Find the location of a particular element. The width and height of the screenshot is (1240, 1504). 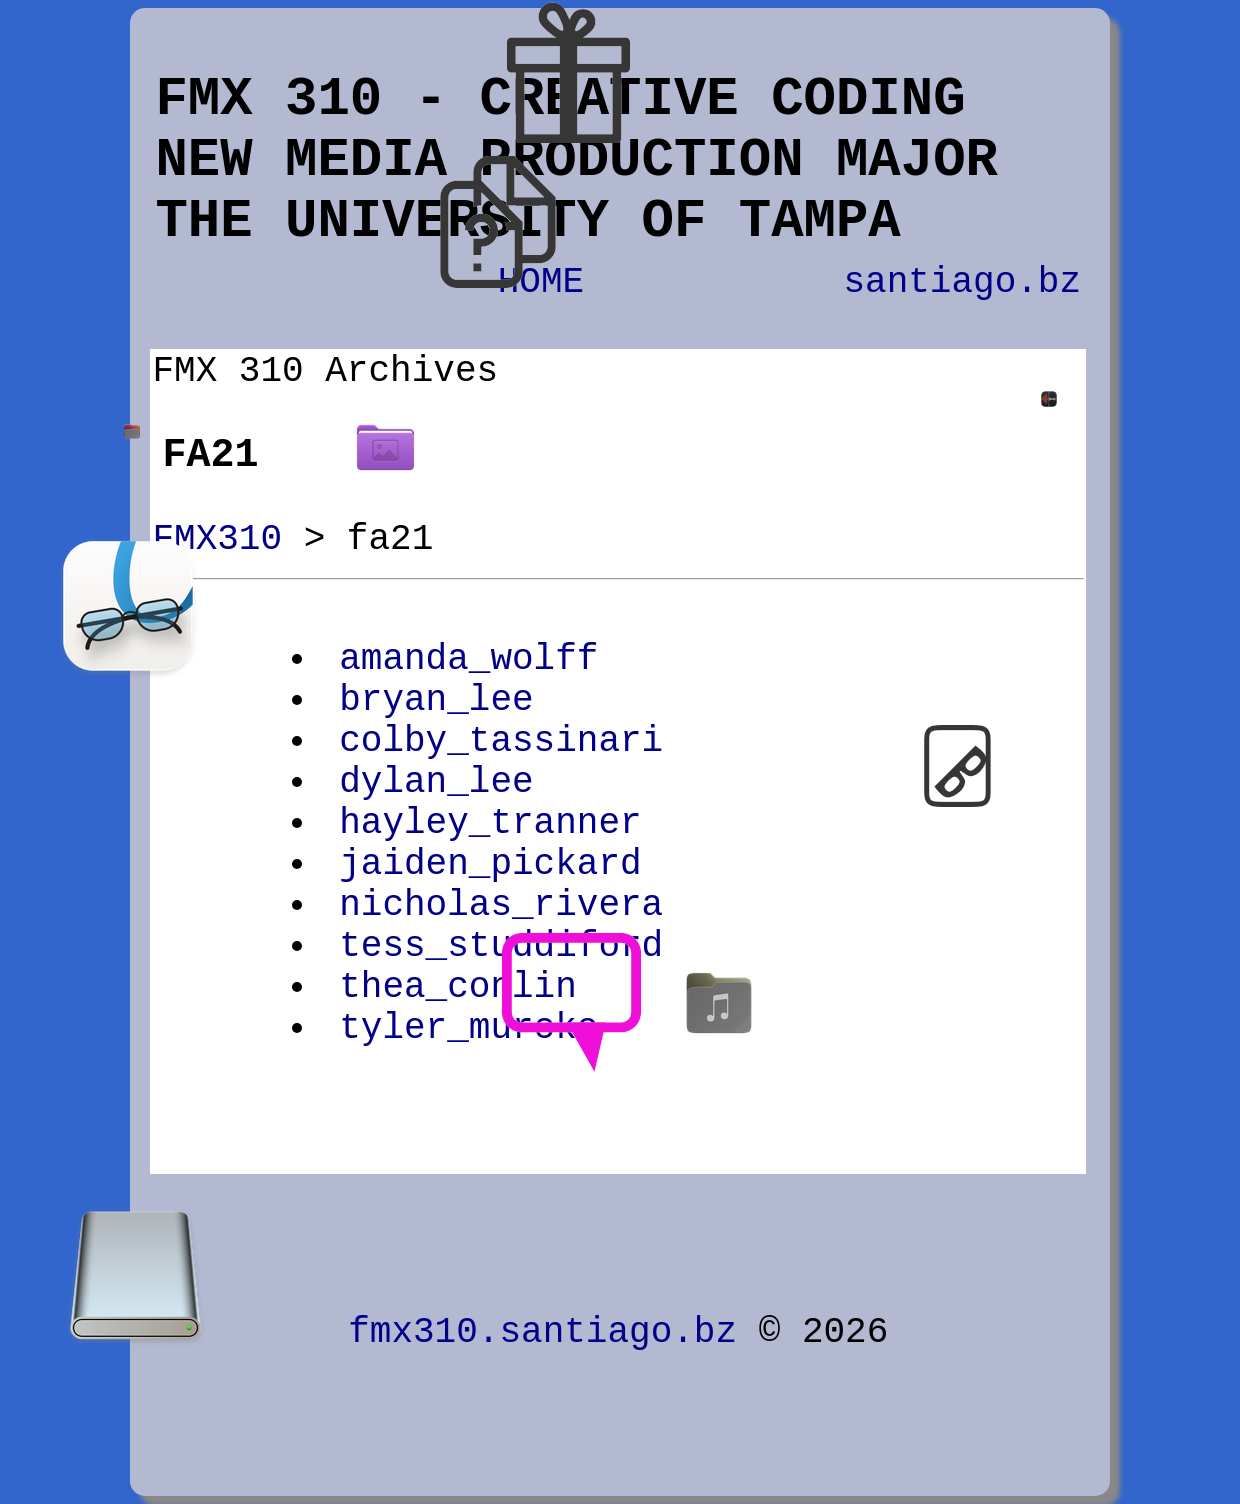

open the documents app is located at coordinates (960, 766).